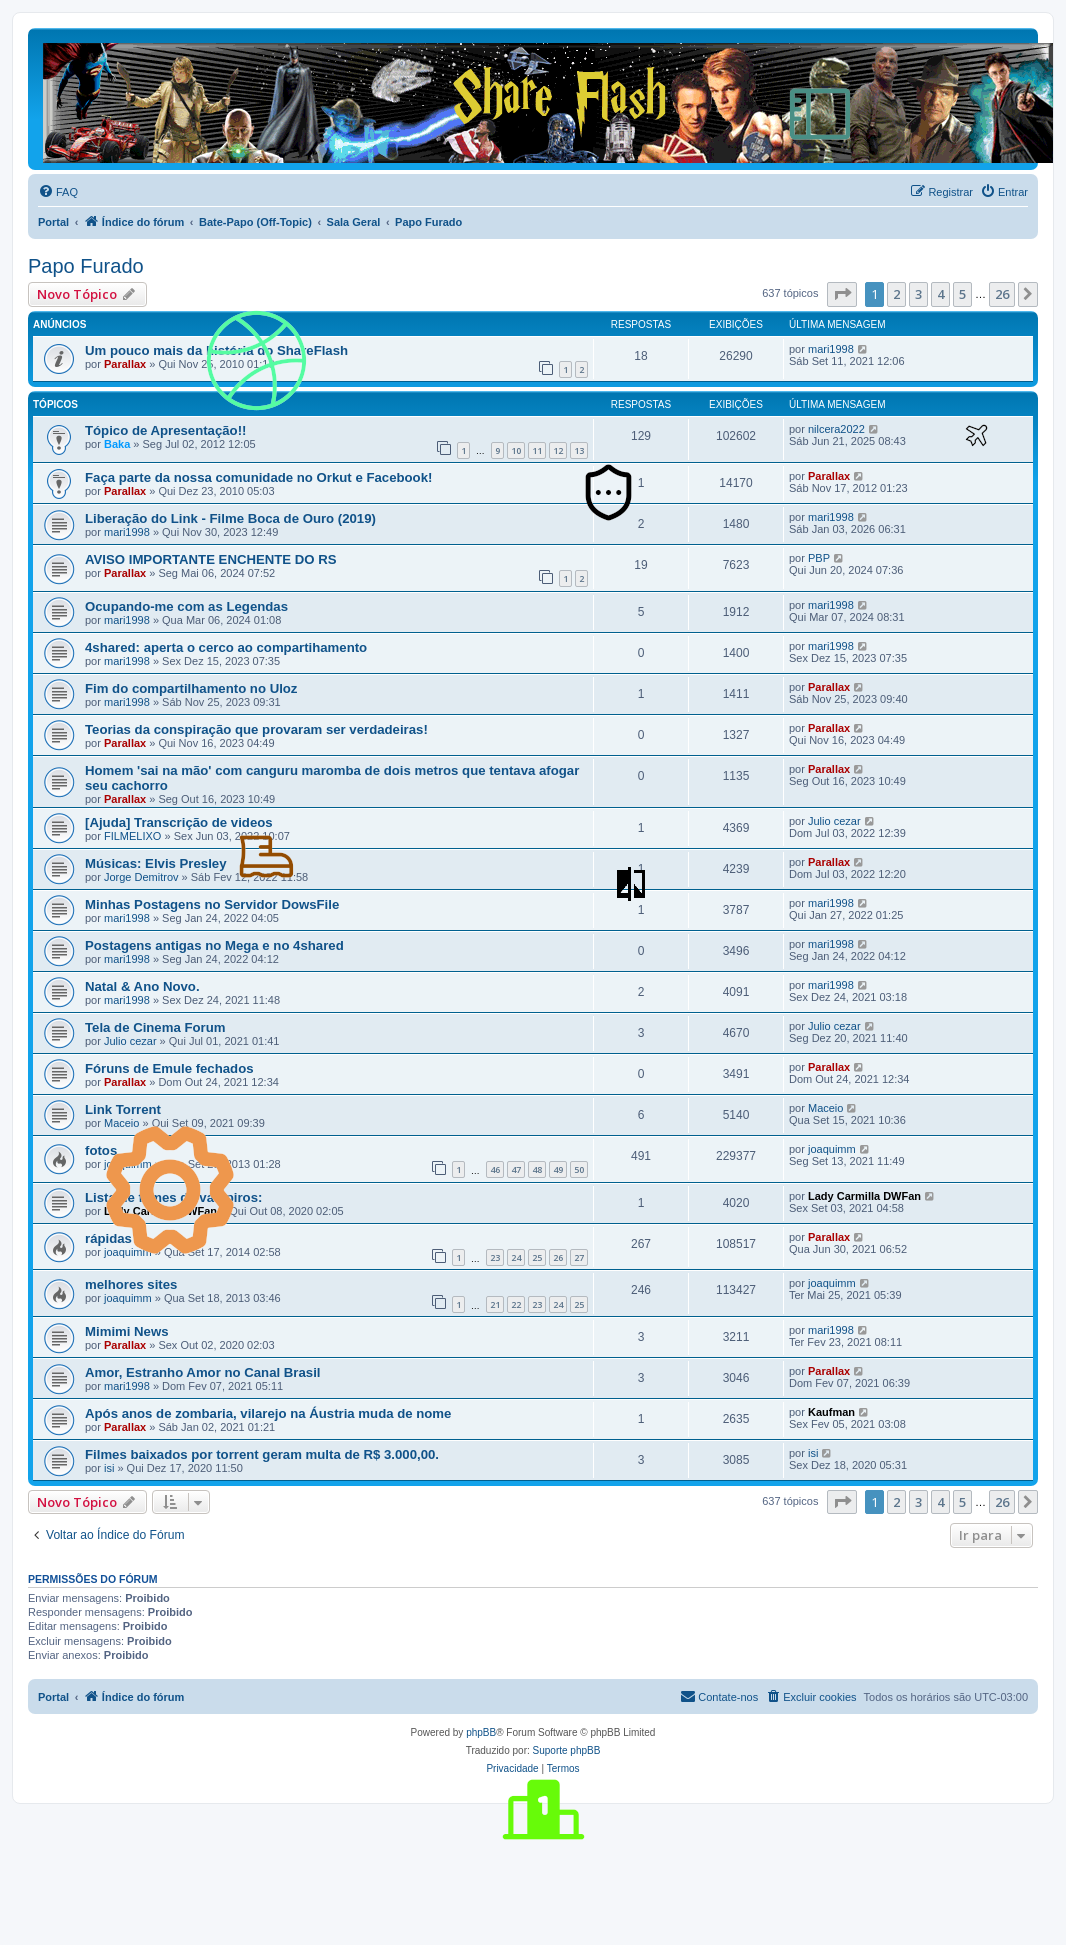 The width and height of the screenshot is (1066, 1945). I want to click on access settings, so click(170, 1190).